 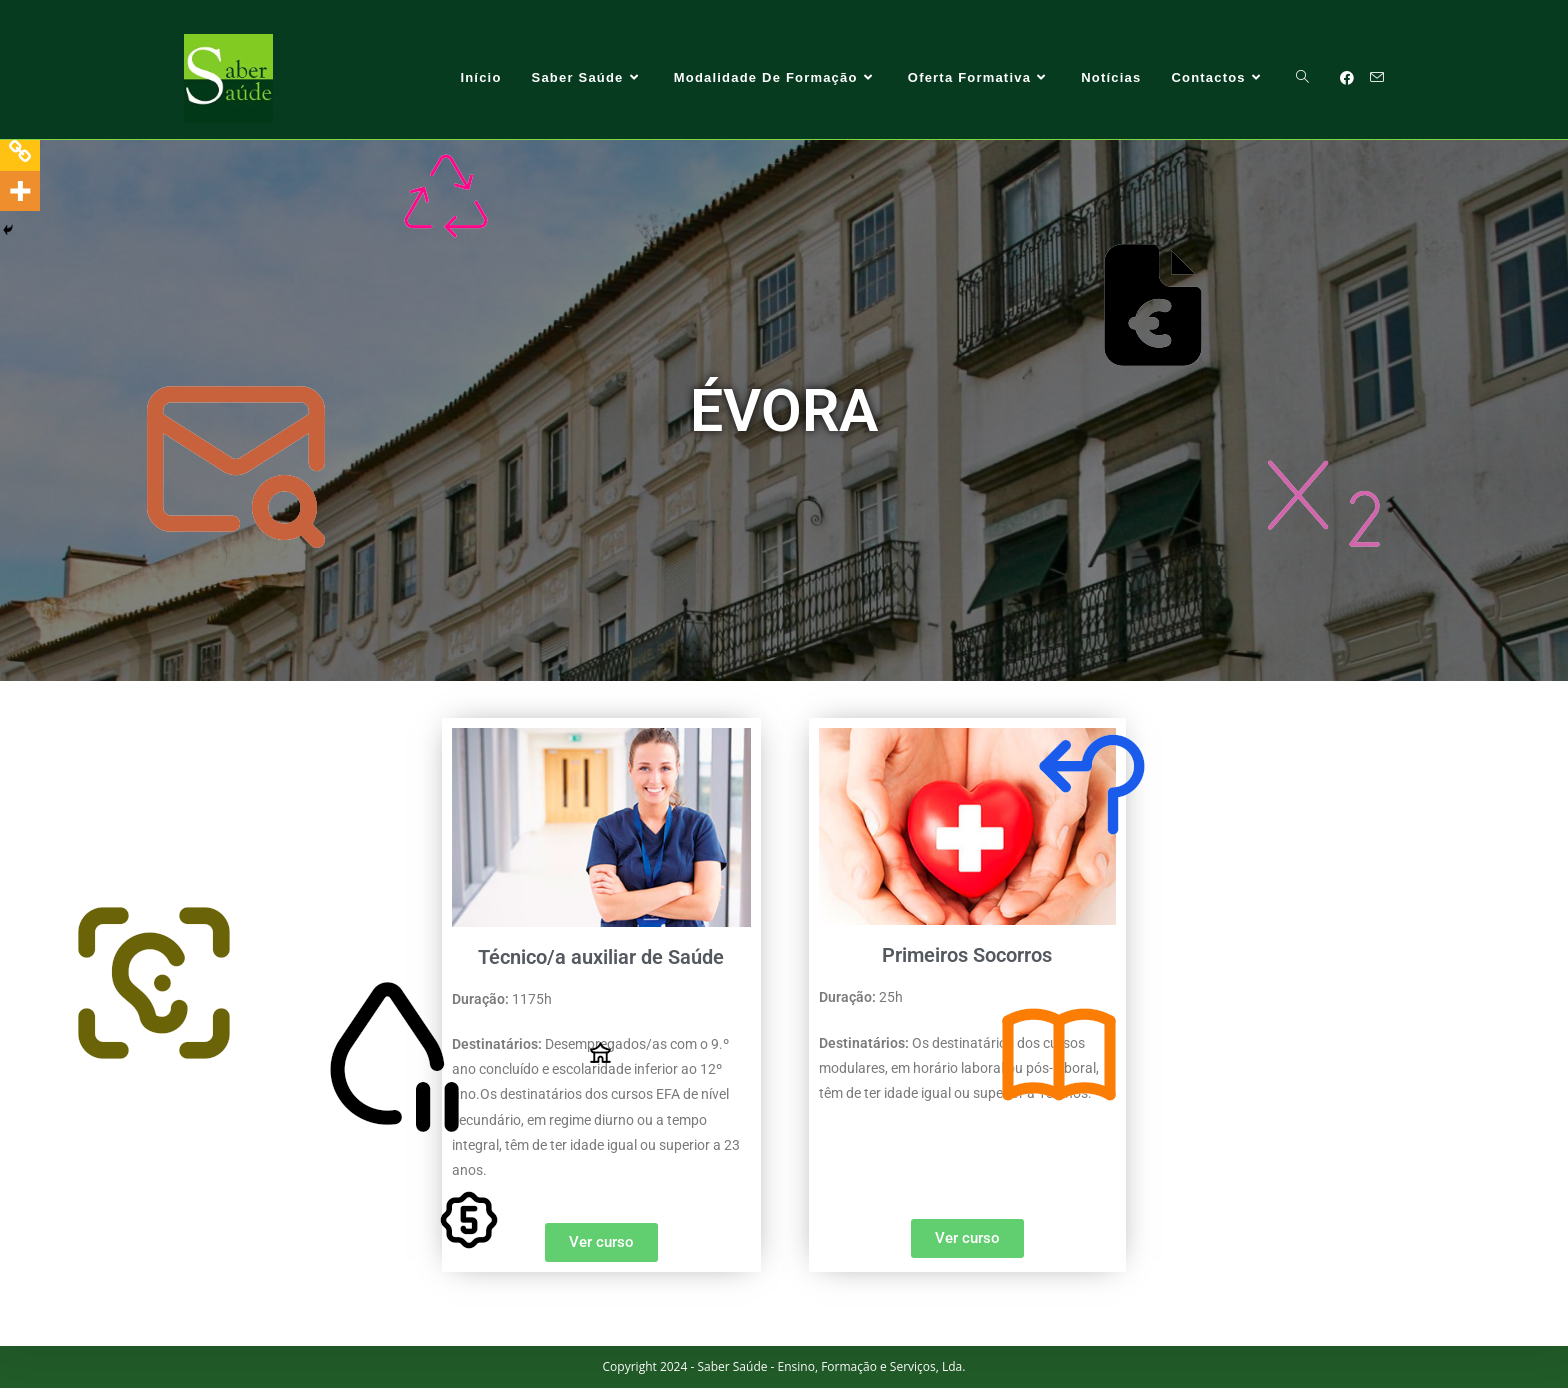 I want to click on search your emails, so click(x=236, y=459).